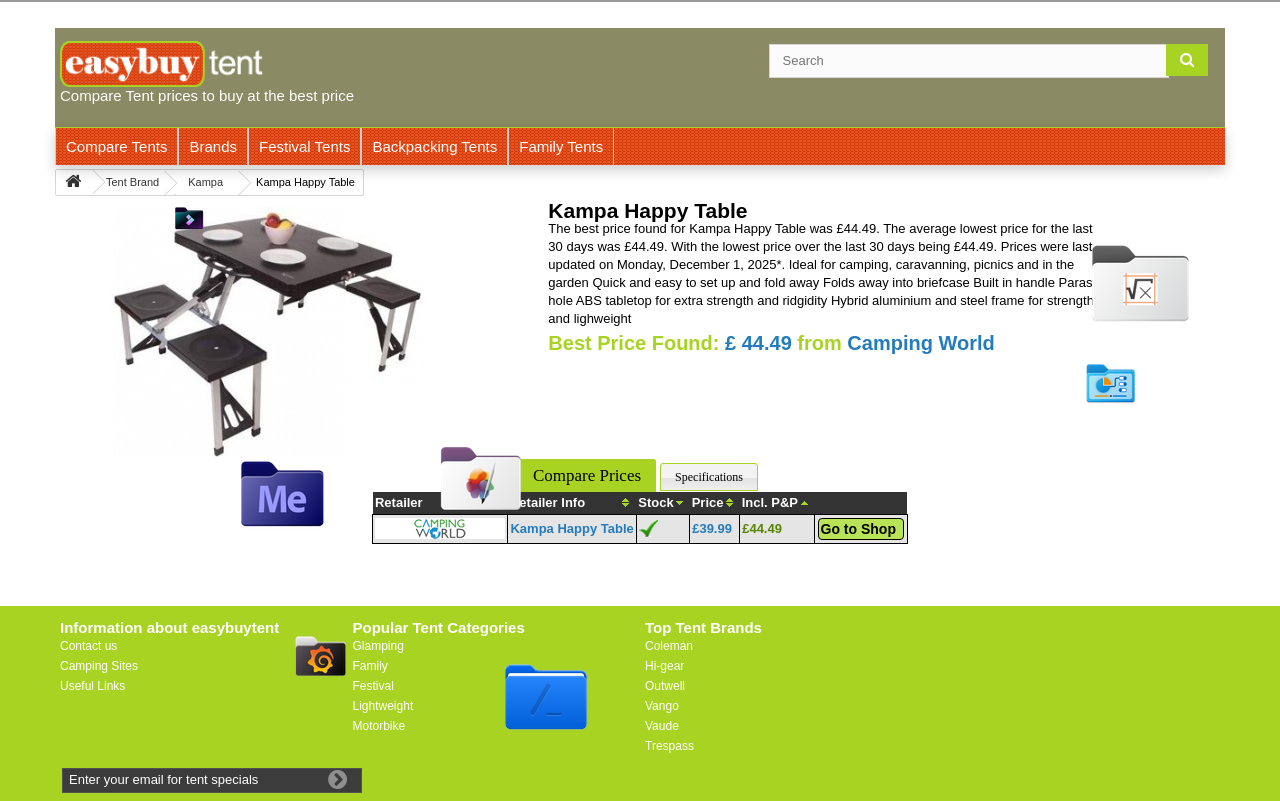 This screenshot has width=1280, height=801. I want to click on access the root directory of your file system, so click(546, 697).